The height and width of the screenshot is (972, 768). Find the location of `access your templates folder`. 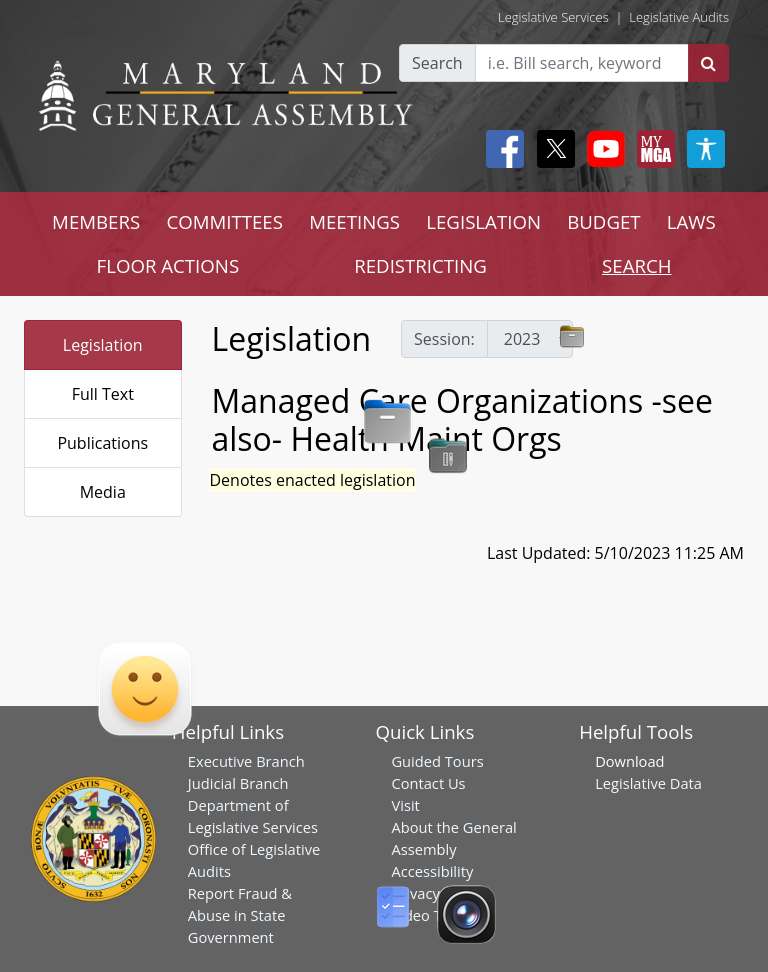

access your templates folder is located at coordinates (448, 455).